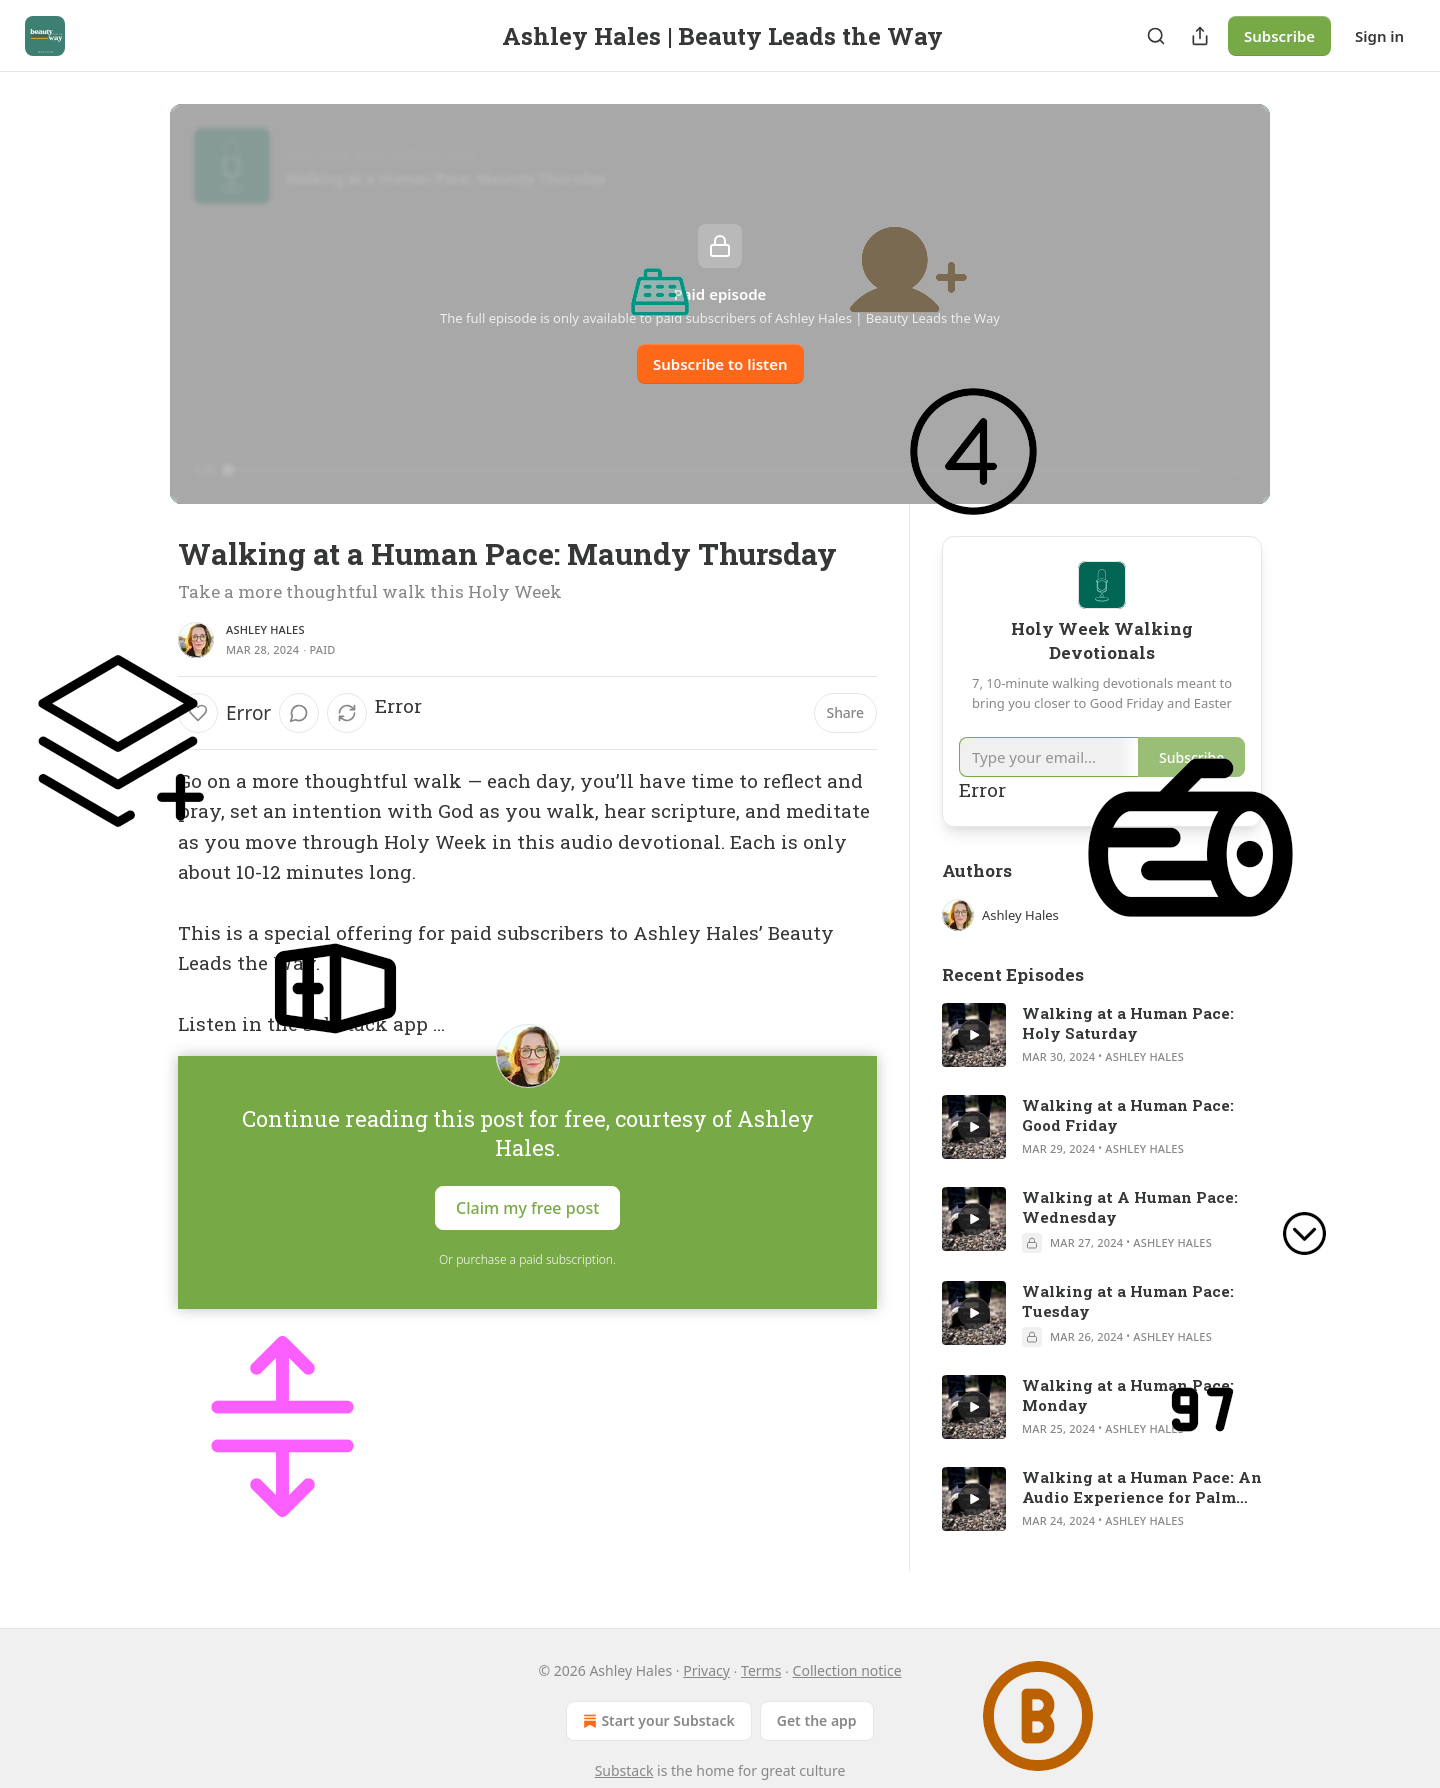  I want to click on access point of sale or checkout, so click(660, 295).